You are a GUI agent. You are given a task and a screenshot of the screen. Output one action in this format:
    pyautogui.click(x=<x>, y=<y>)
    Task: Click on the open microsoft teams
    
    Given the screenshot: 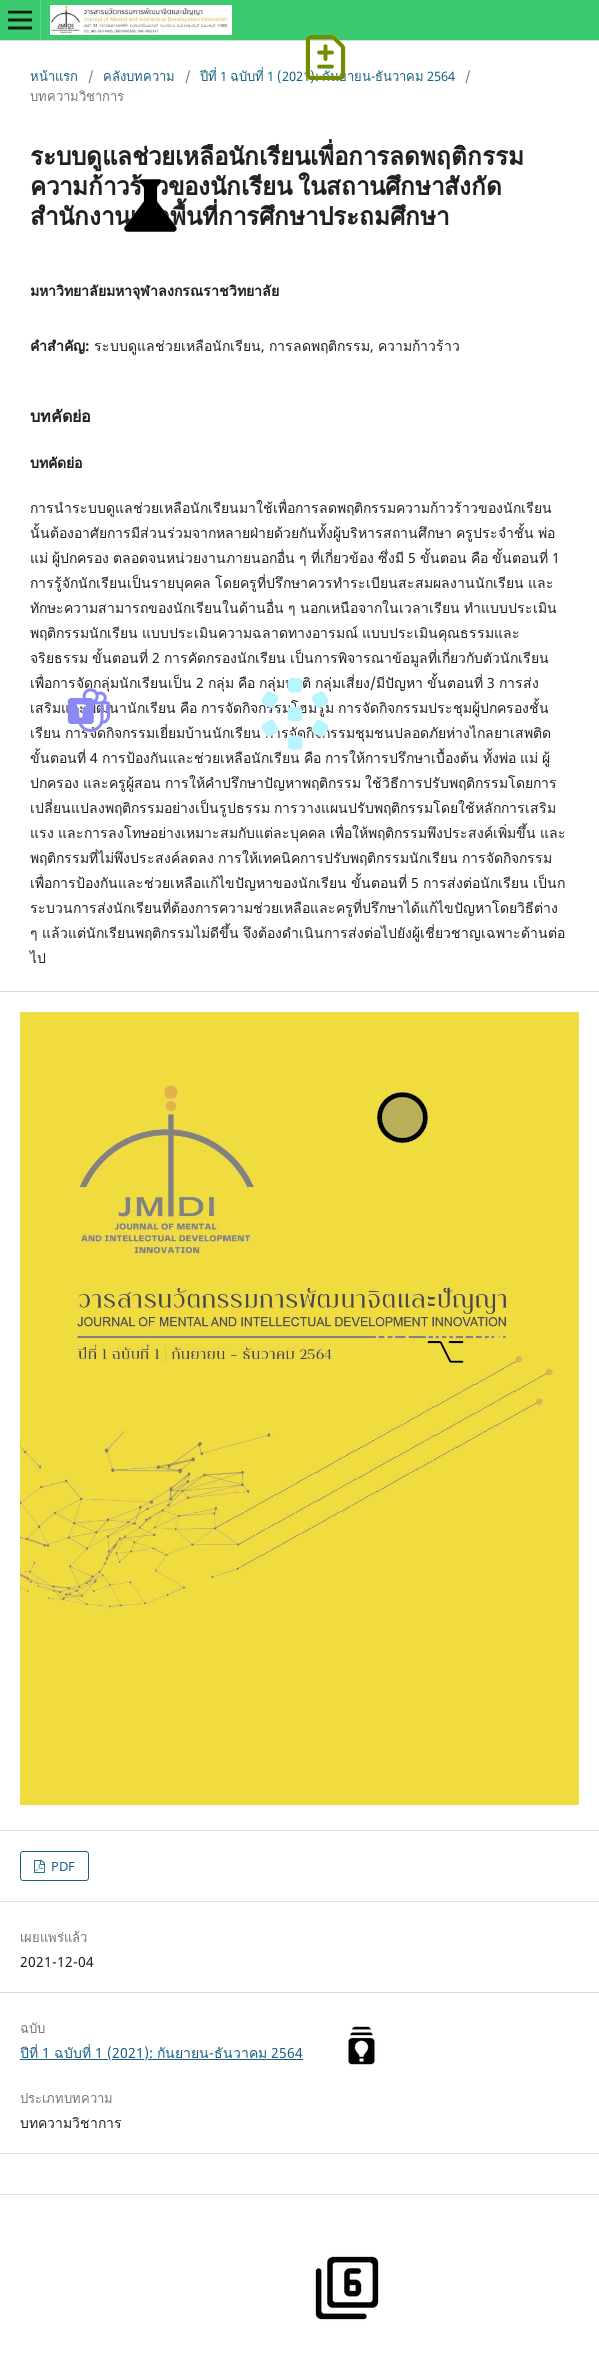 What is the action you would take?
    pyautogui.click(x=89, y=711)
    